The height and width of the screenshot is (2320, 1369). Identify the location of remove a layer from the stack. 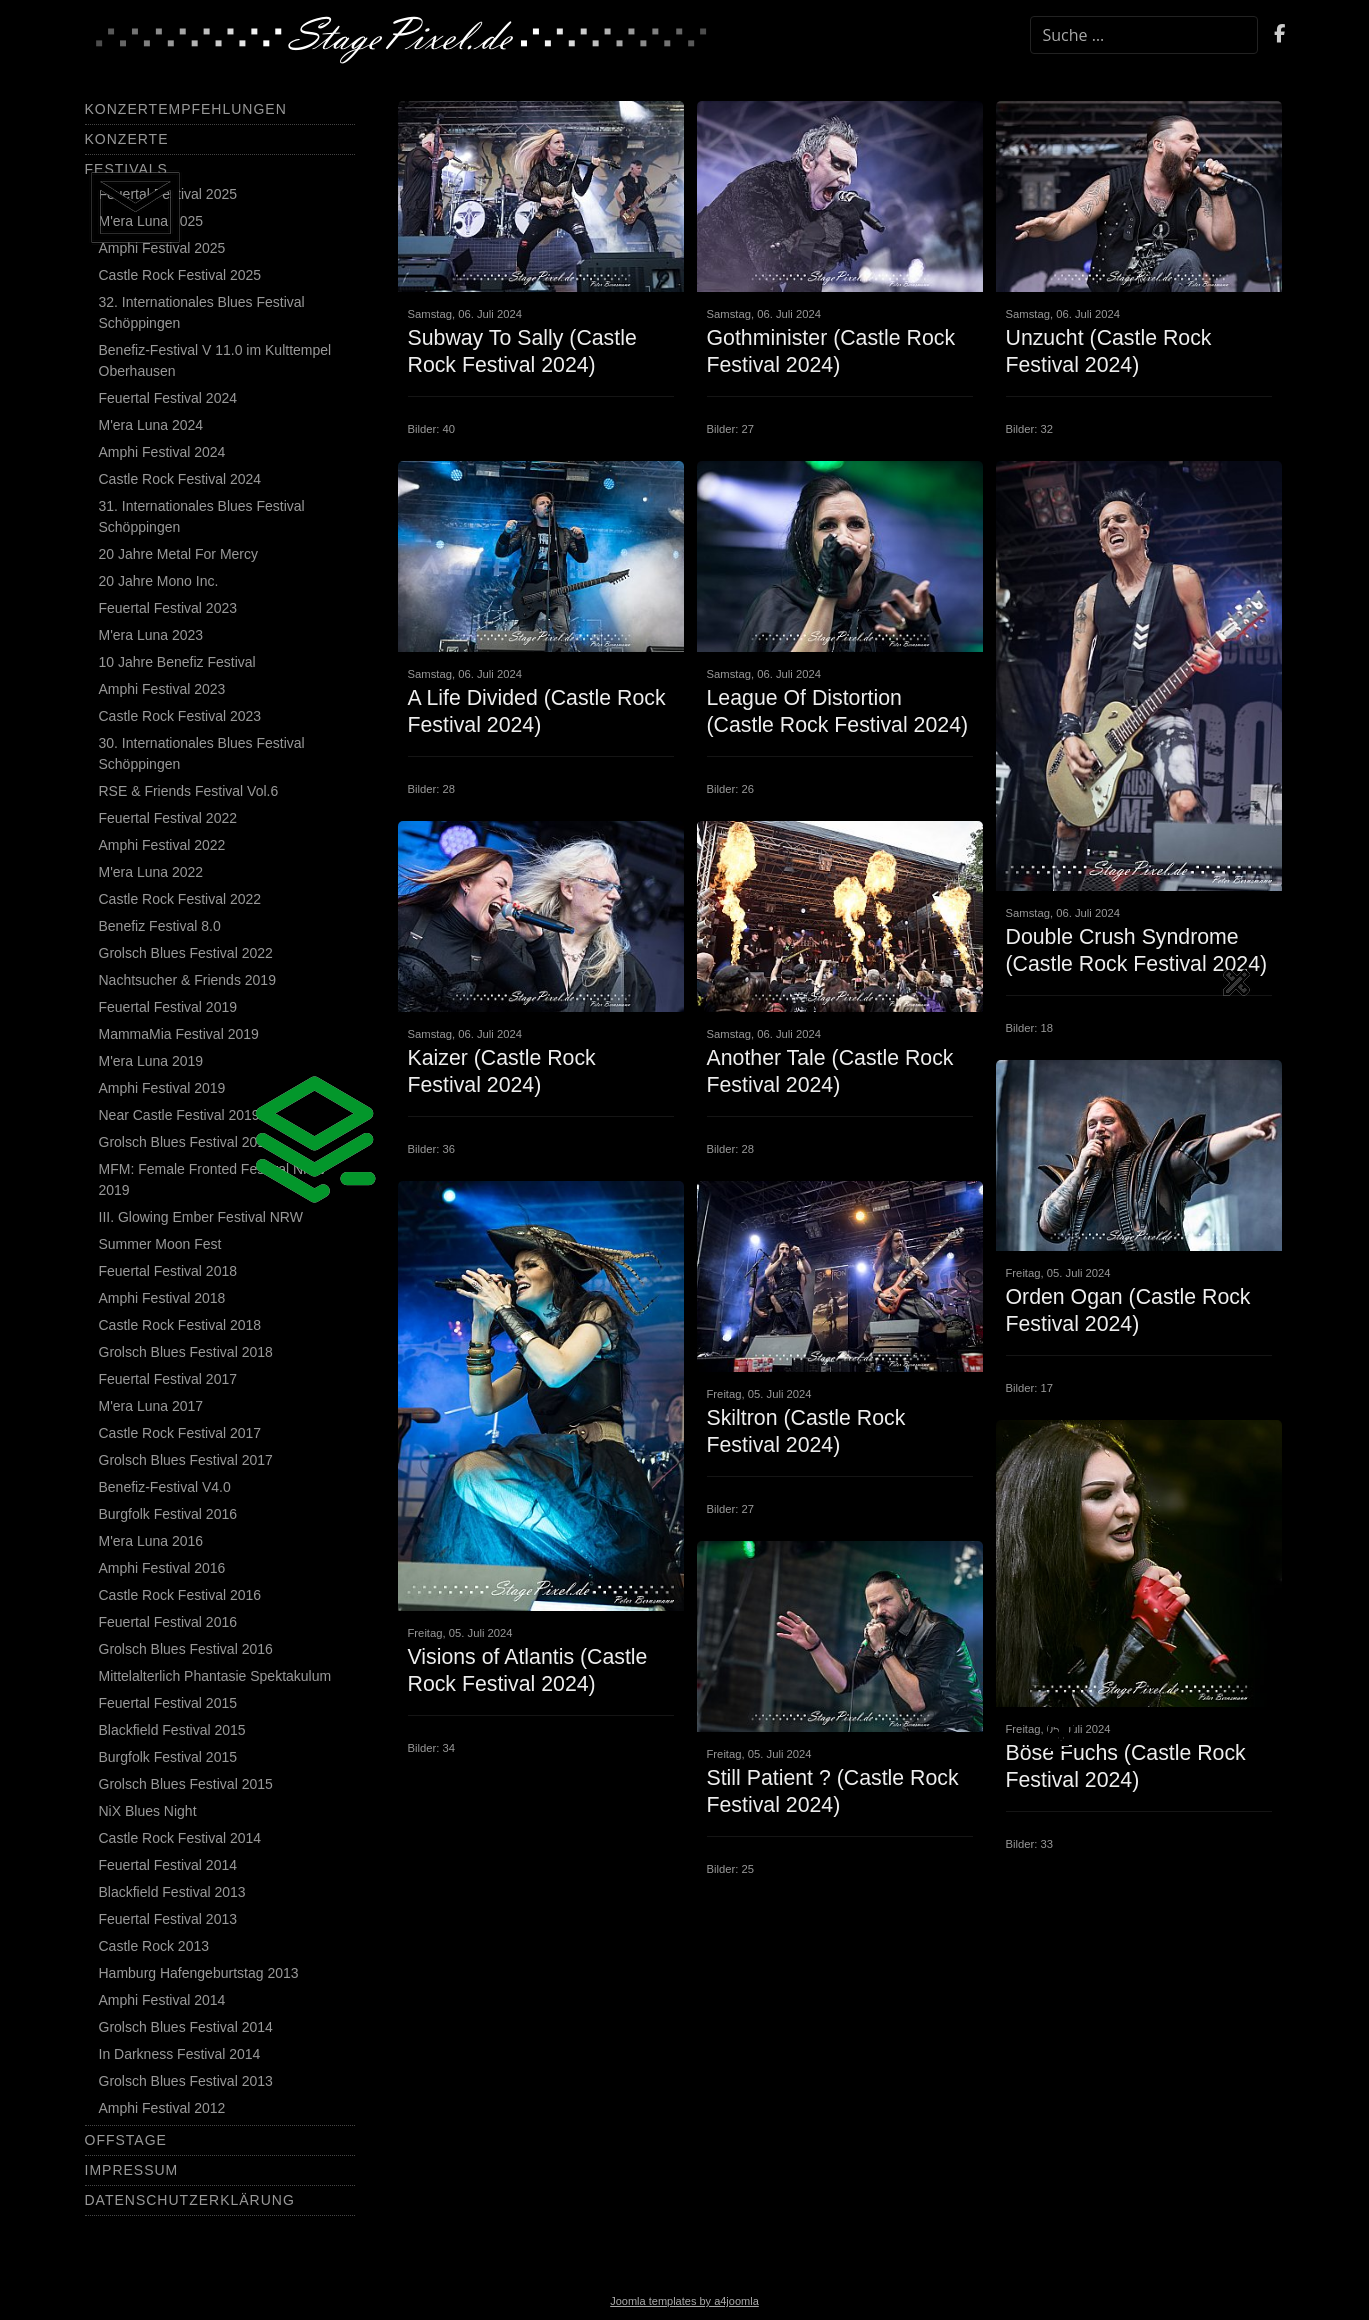
(314, 1139).